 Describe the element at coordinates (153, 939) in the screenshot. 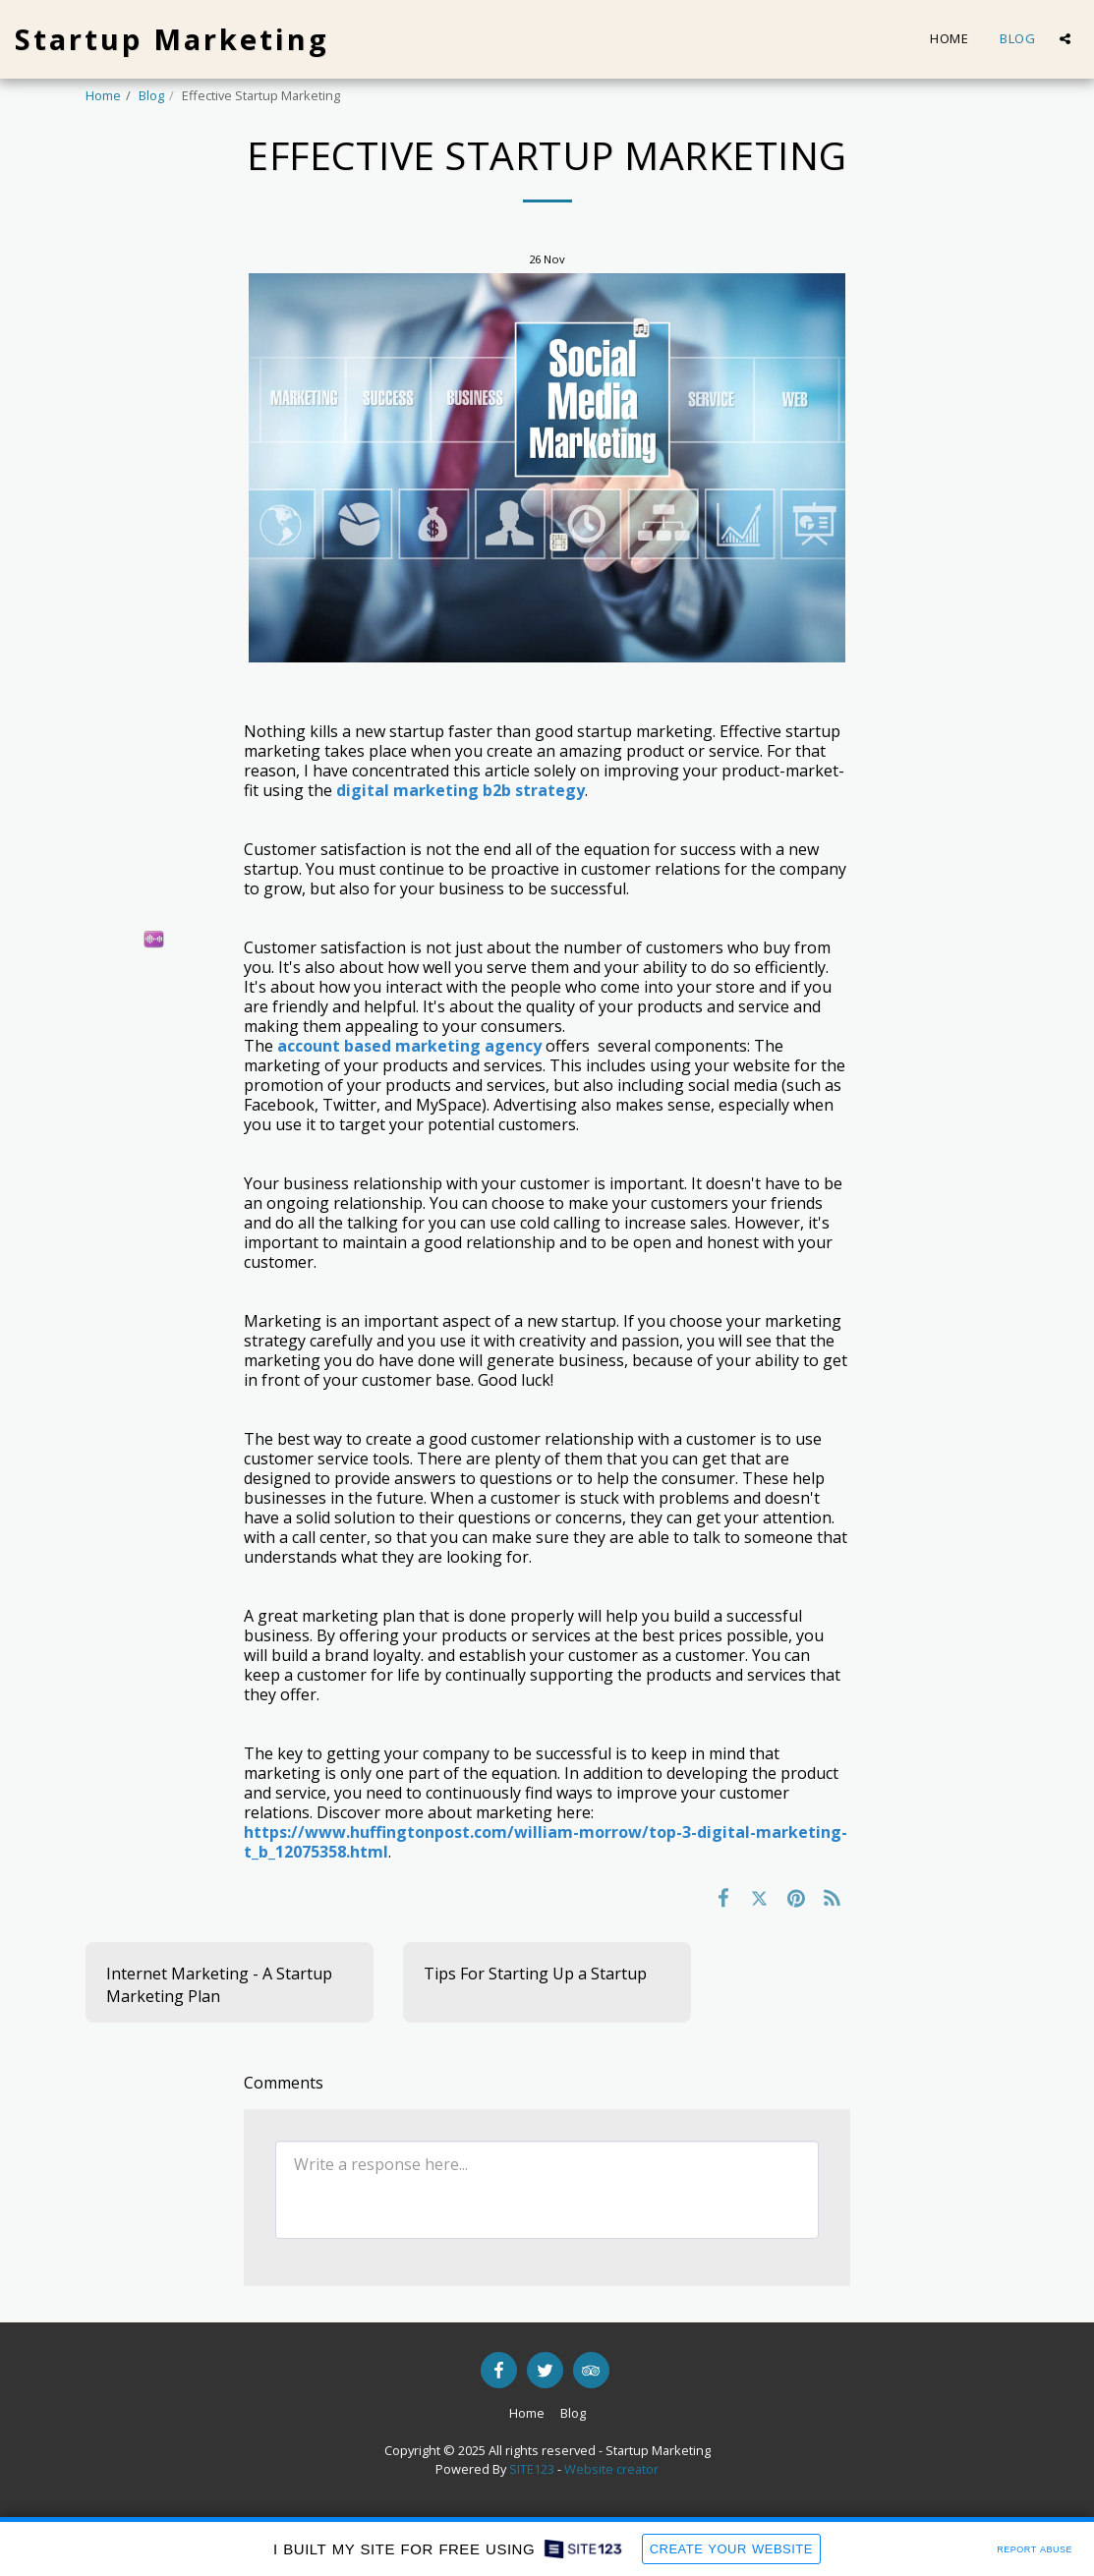

I see `open sound recorder app` at that location.